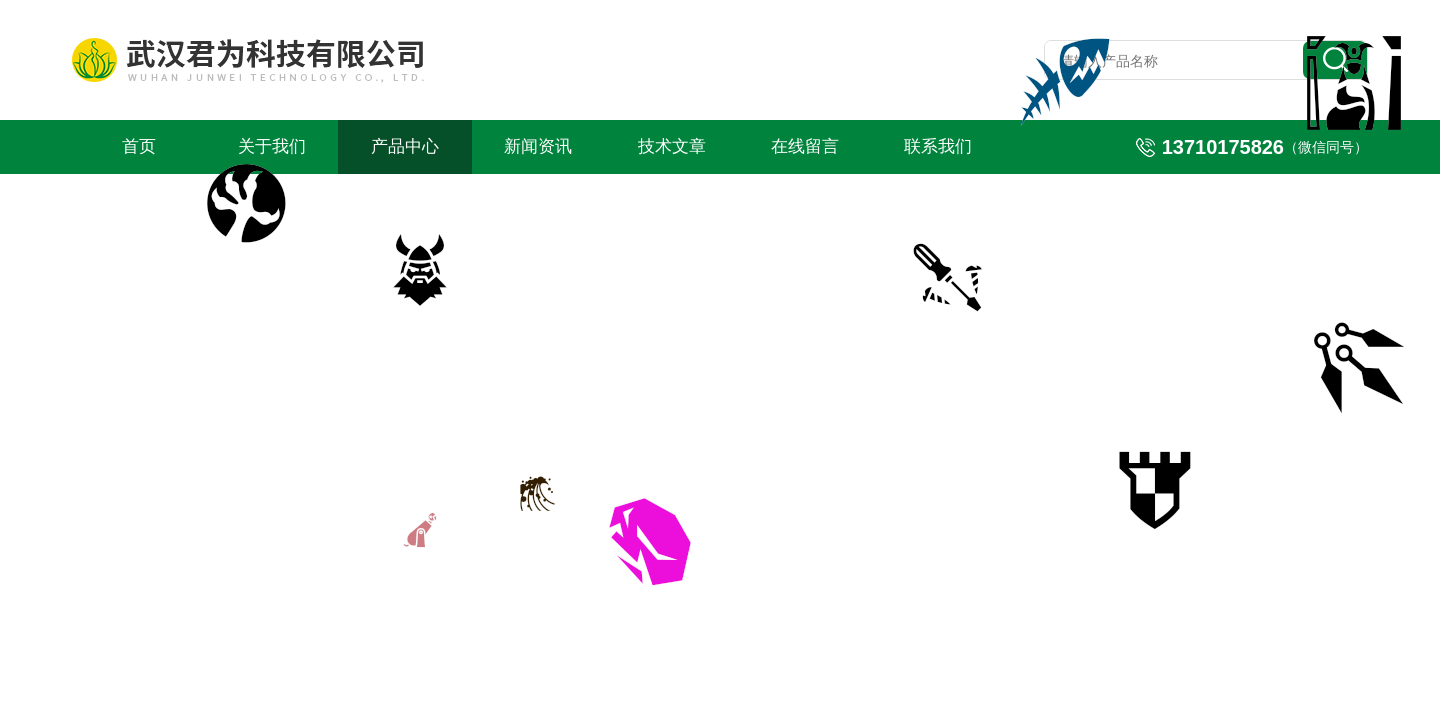 The height and width of the screenshot is (720, 1440). What do you see at coordinates (1359, 368) in the screenshot?
I see `select thrown dagger weapon type` at bounding box center [1359, 368].